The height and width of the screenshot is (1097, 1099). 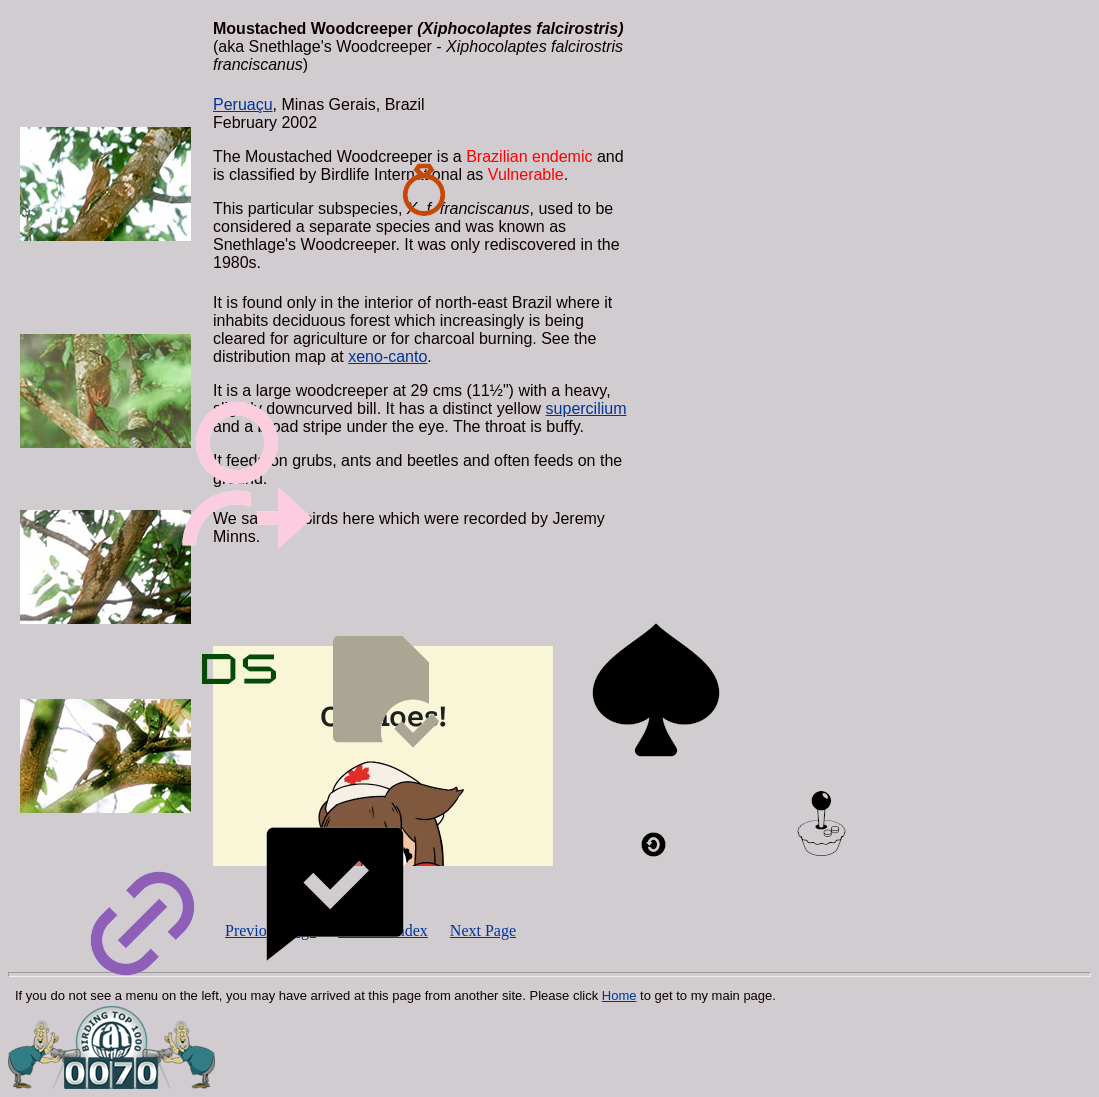 What do you see at coordinates (142, 923) in the screenshot?
I see `insert or add a hyperlink` at bounding box center [142, 923].